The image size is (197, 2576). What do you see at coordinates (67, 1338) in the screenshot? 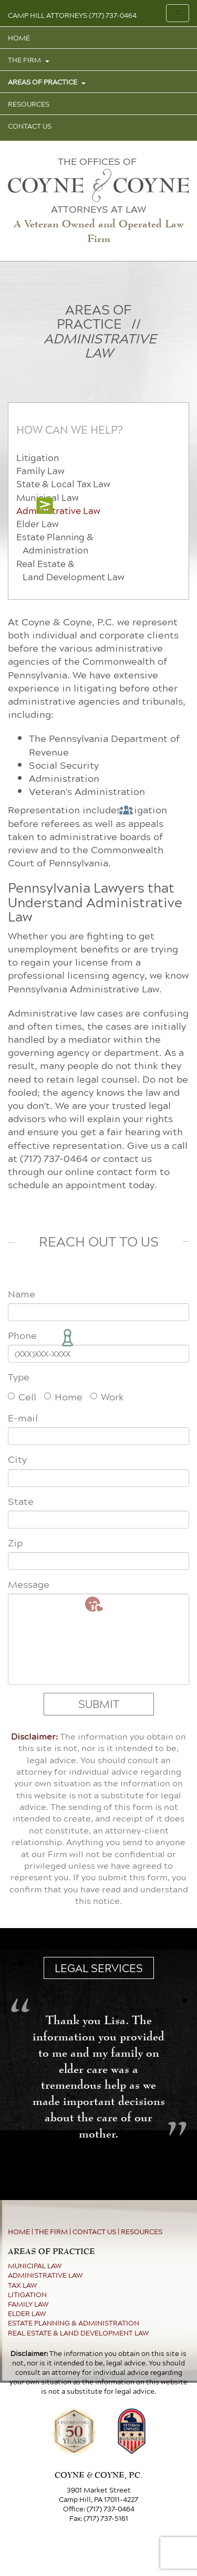
I see `play chess or access chess game` at bounding box center [67, 1338].